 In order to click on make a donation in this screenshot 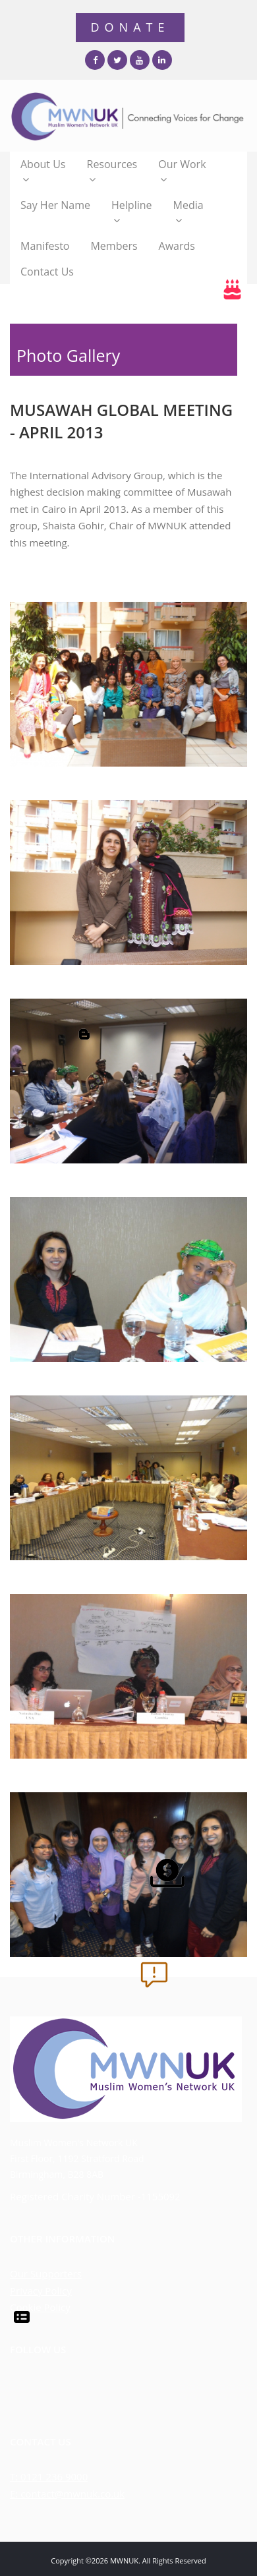, I will do `click(167, 1872)`.